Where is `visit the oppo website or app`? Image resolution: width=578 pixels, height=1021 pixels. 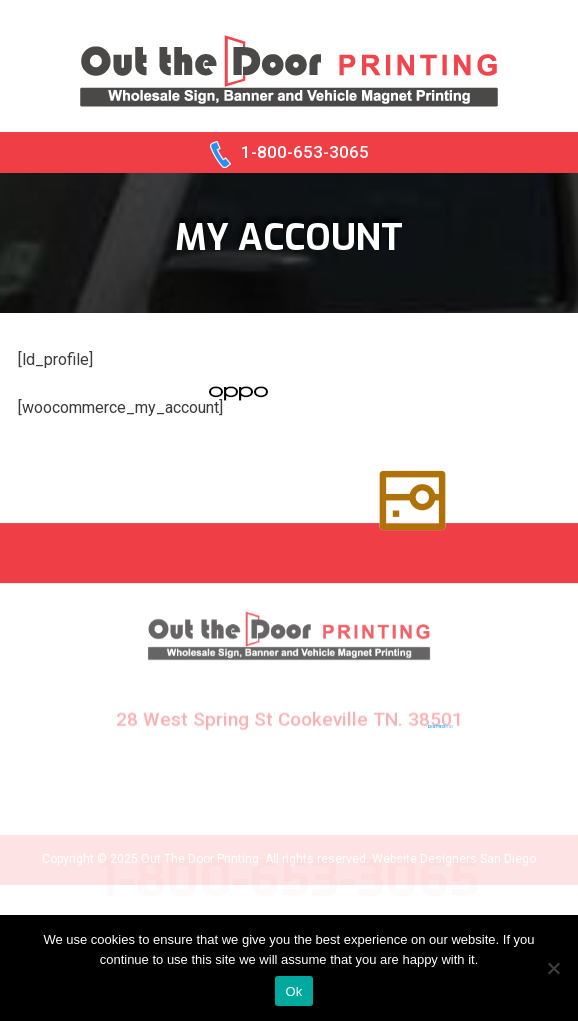
visit the oppo website or app is located at coordinates (238, 393).